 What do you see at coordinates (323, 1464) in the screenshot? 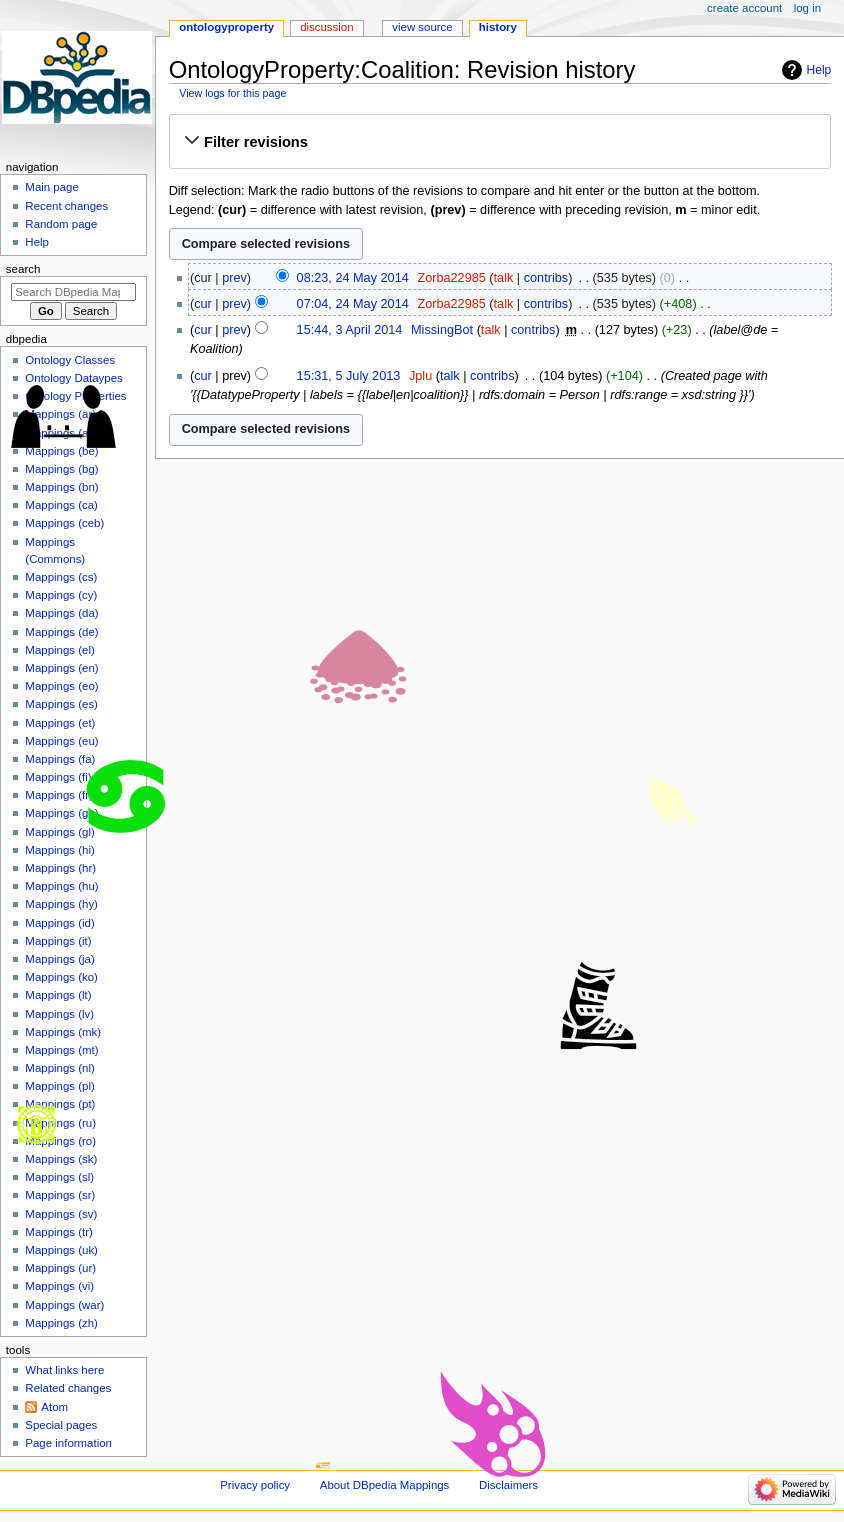
I see `staple documents together` at bounding box center [323, 1464].